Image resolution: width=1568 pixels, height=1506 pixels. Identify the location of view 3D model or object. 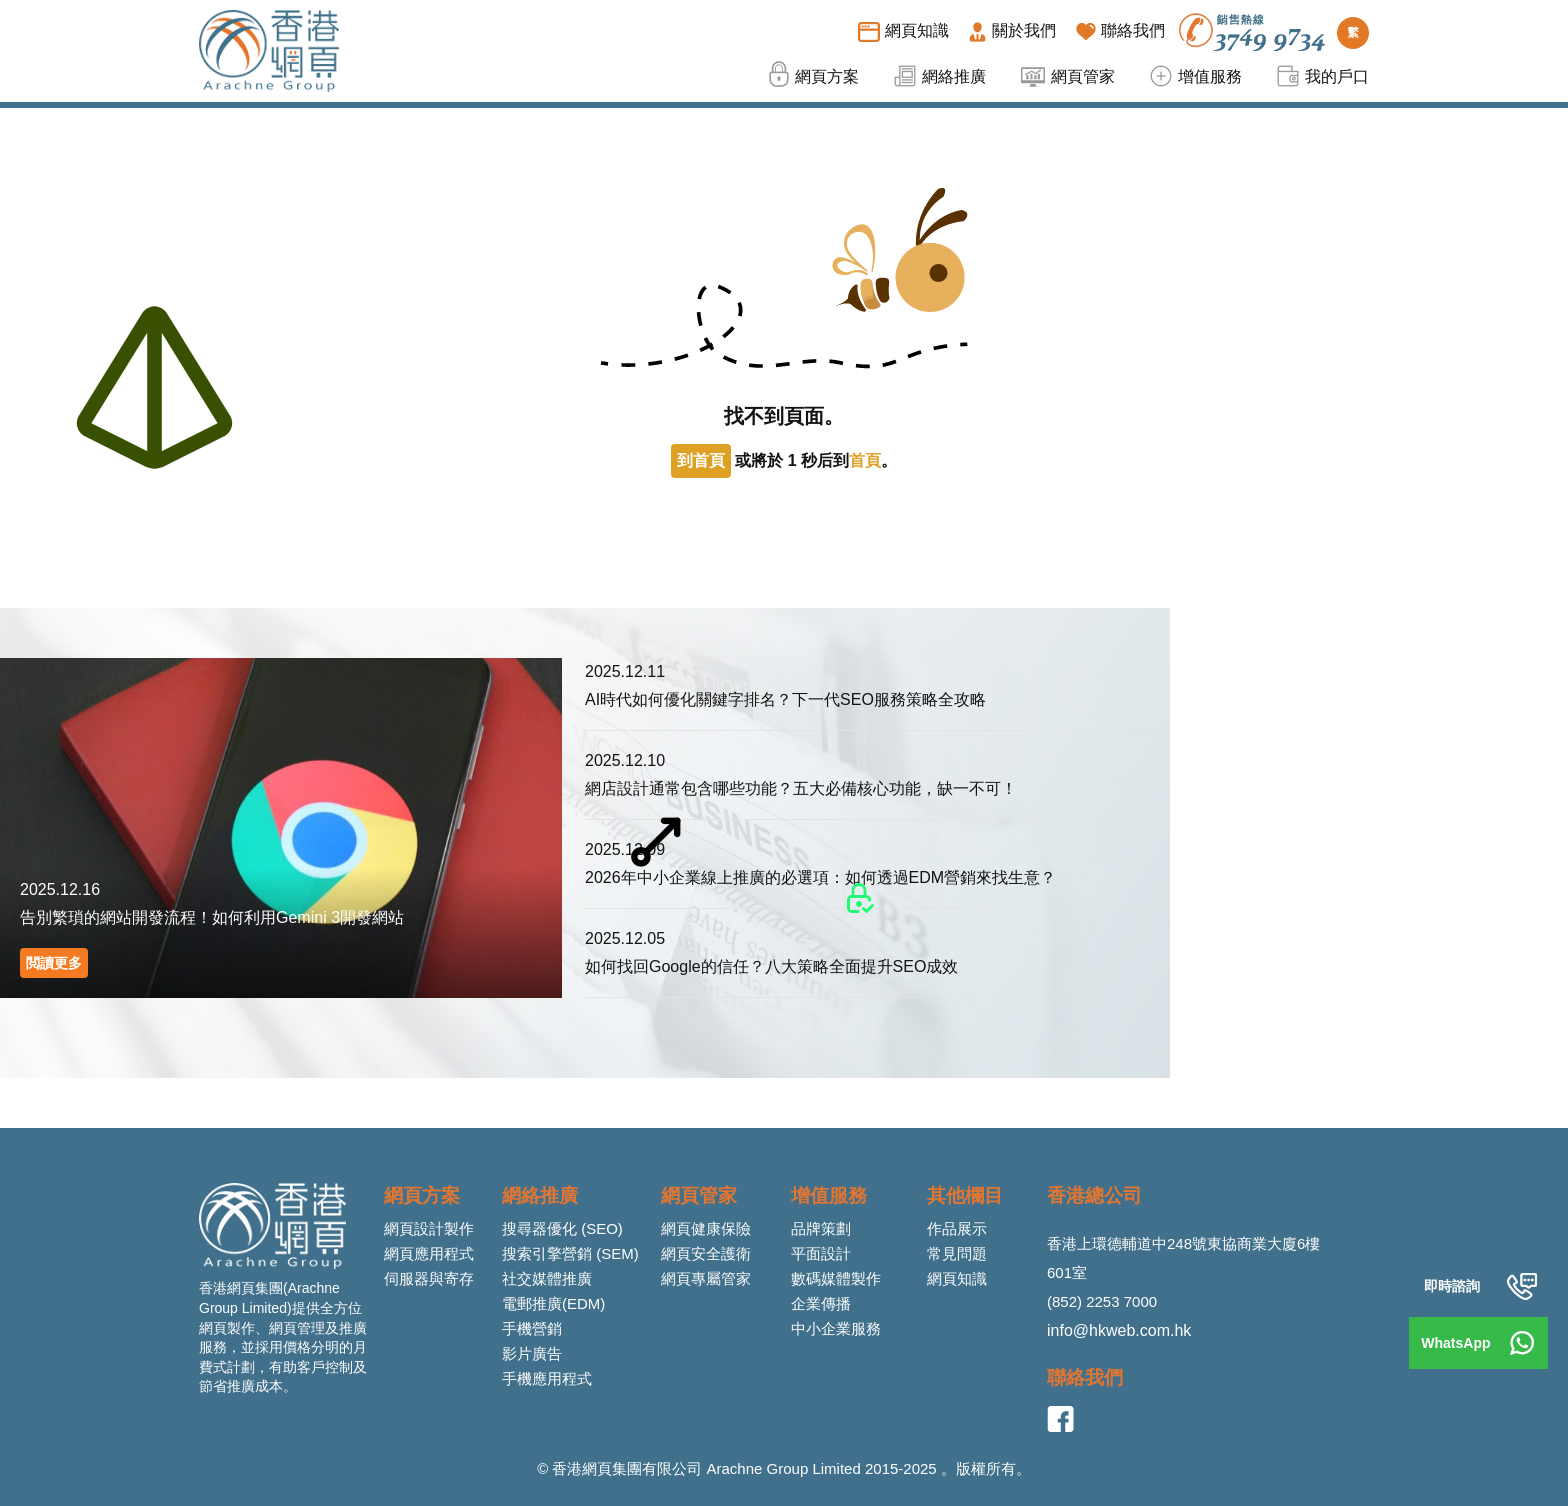
(154, 387).